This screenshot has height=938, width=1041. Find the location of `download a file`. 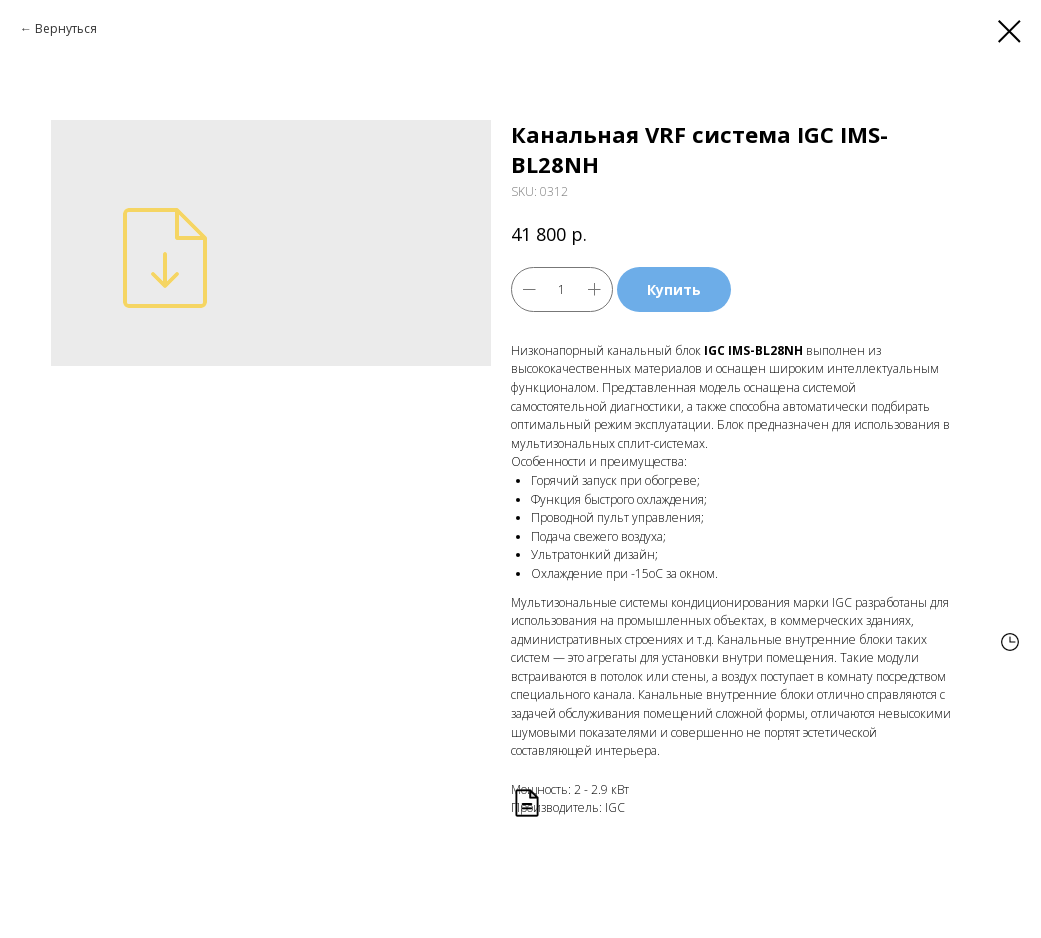

download a file is located at coordinates (165, 258).